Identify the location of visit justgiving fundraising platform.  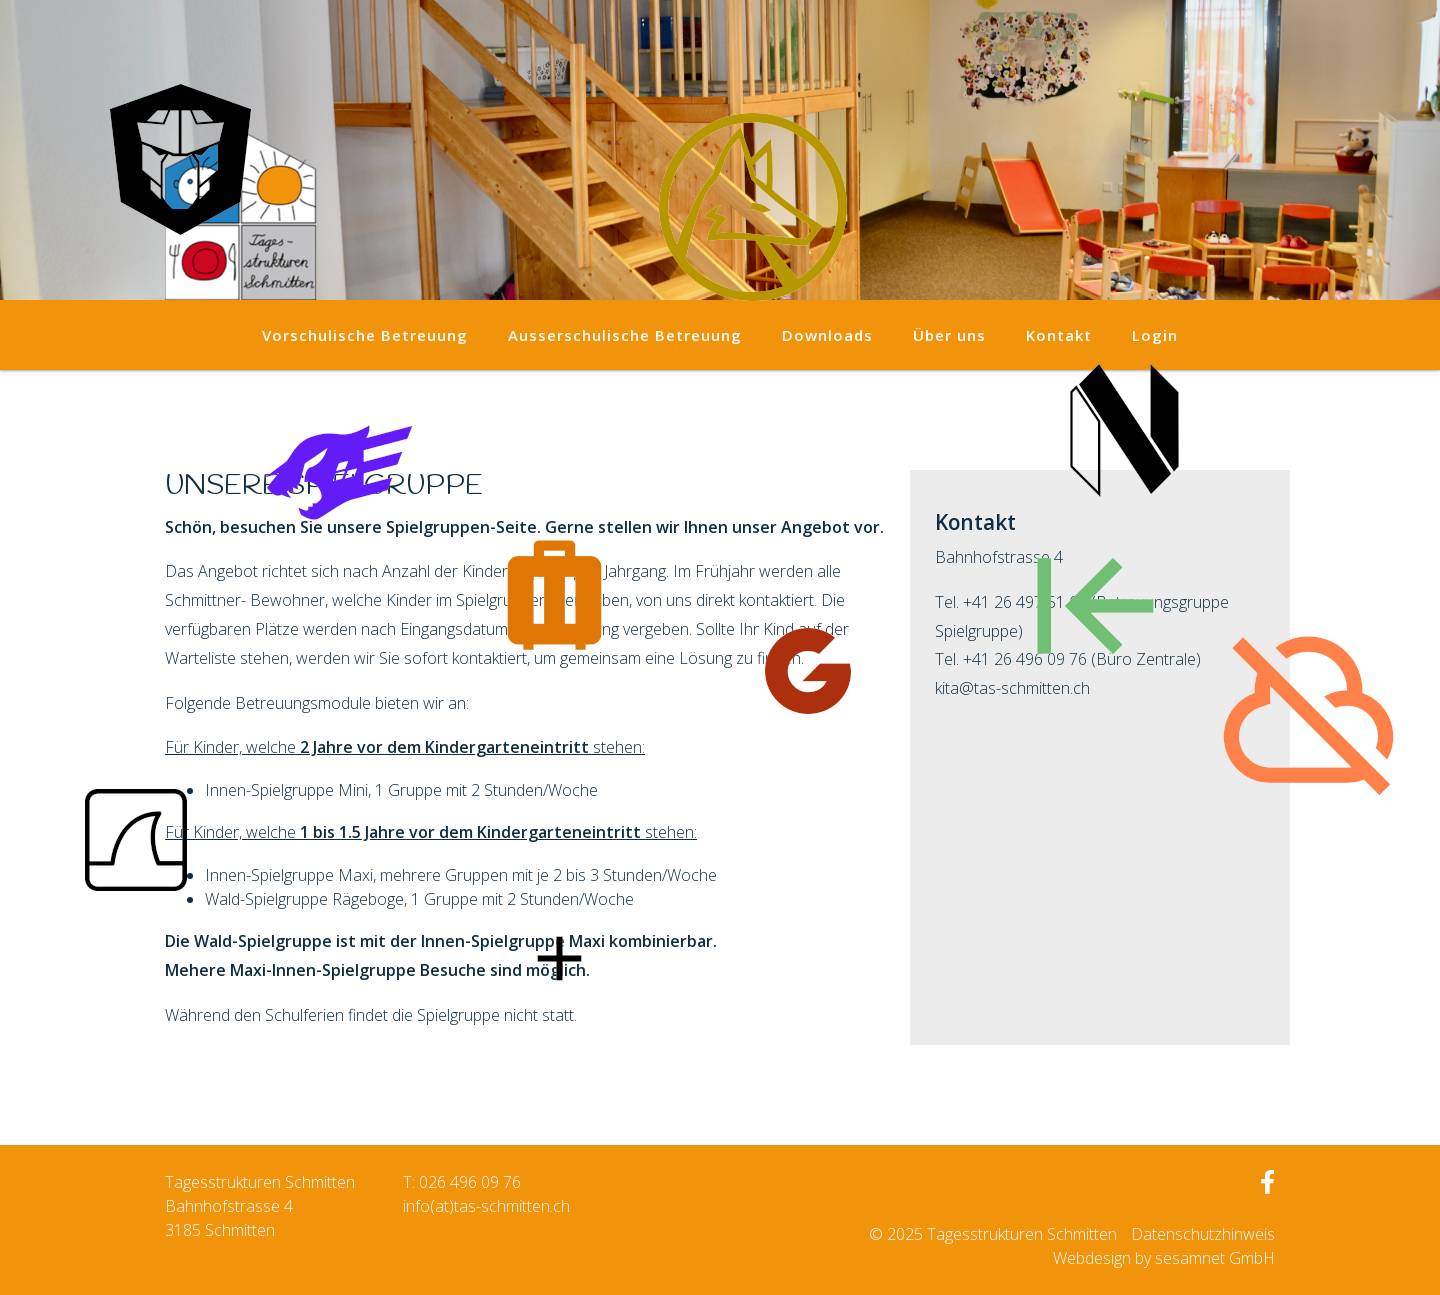
(808, 671).